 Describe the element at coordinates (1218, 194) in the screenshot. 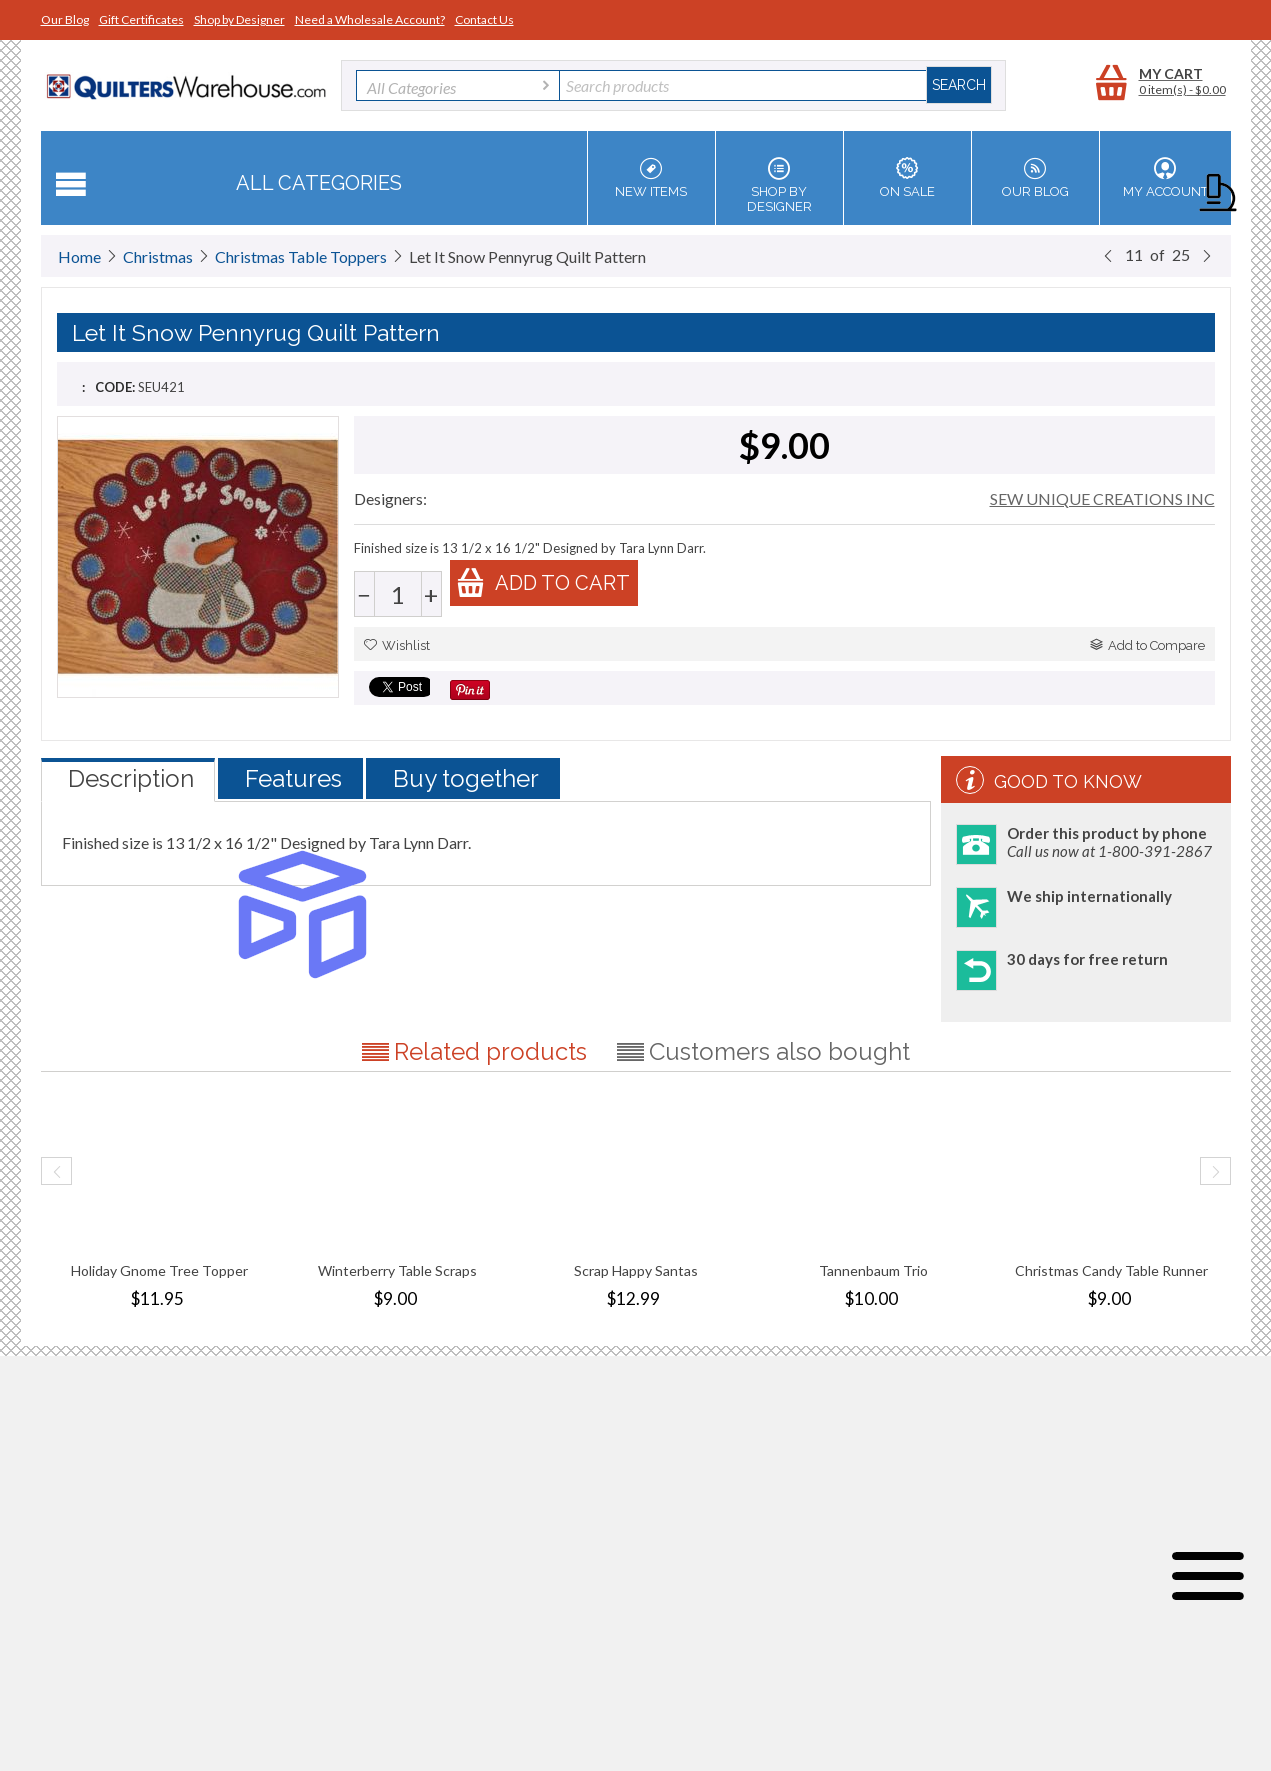

I see `access research or lab tools` at that location.